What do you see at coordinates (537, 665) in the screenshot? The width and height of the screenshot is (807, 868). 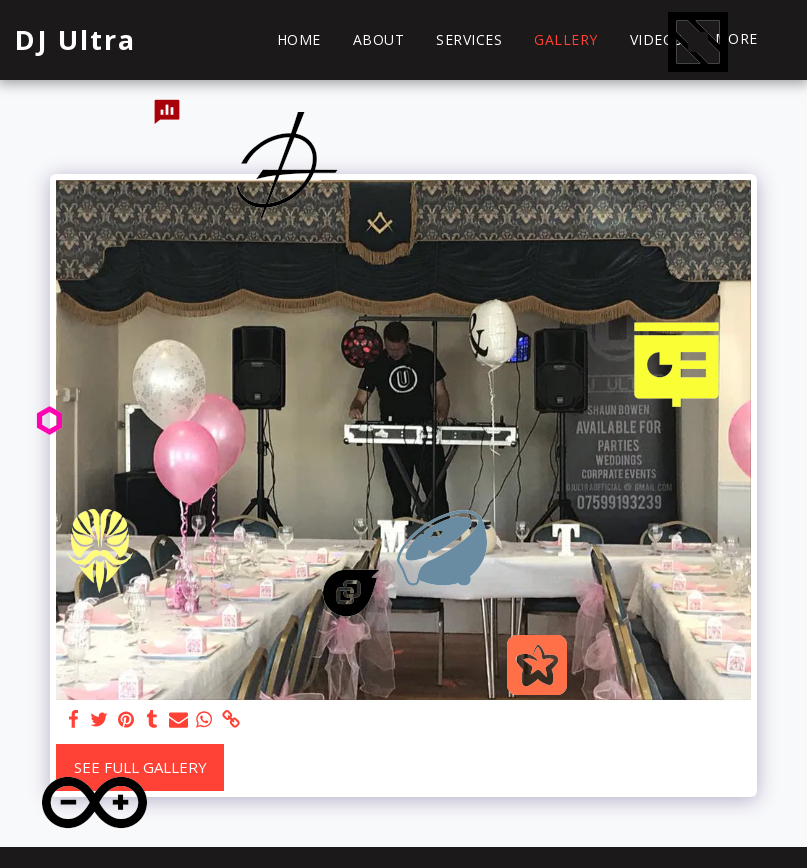 I see `open the Twinkly smart lights app` at bounding box center [537, 665].